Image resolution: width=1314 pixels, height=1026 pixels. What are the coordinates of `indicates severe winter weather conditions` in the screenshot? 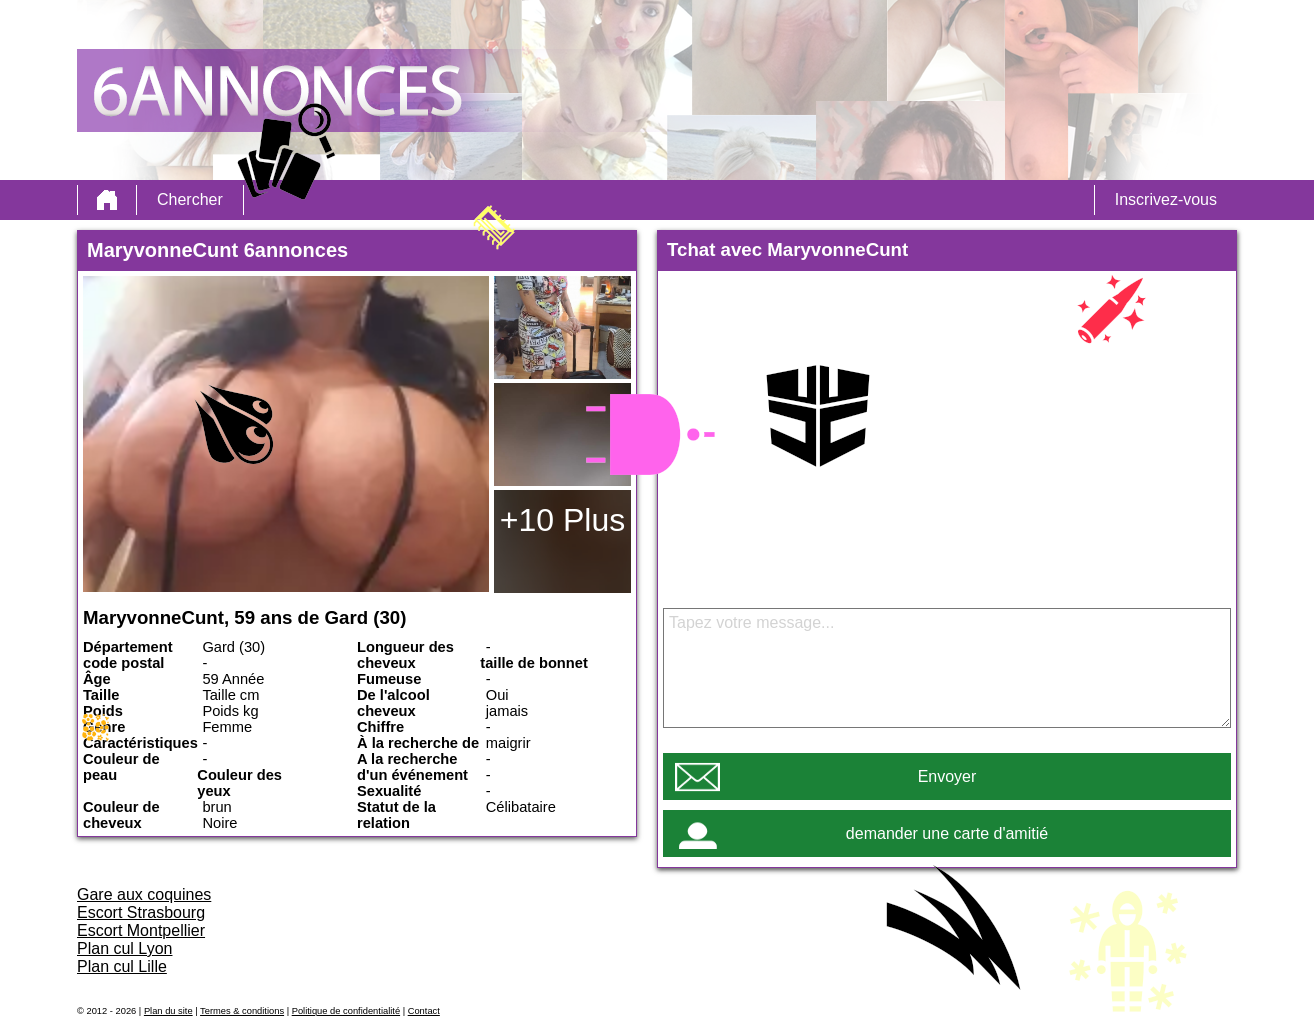 It's located at (1127, 951).